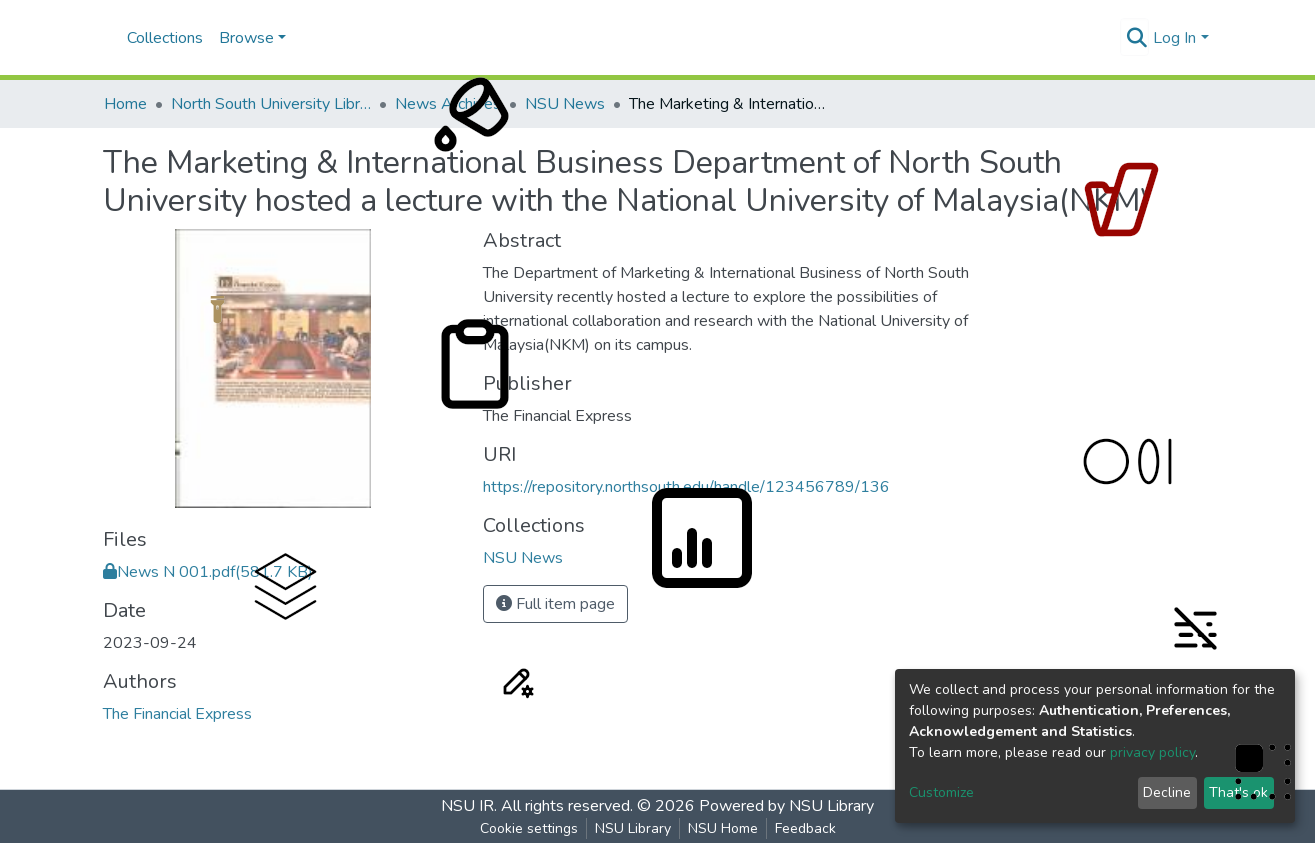  Describe the element at coordinates (517, 681) in the screenshot. I see `edit settings or preferences` at that location.